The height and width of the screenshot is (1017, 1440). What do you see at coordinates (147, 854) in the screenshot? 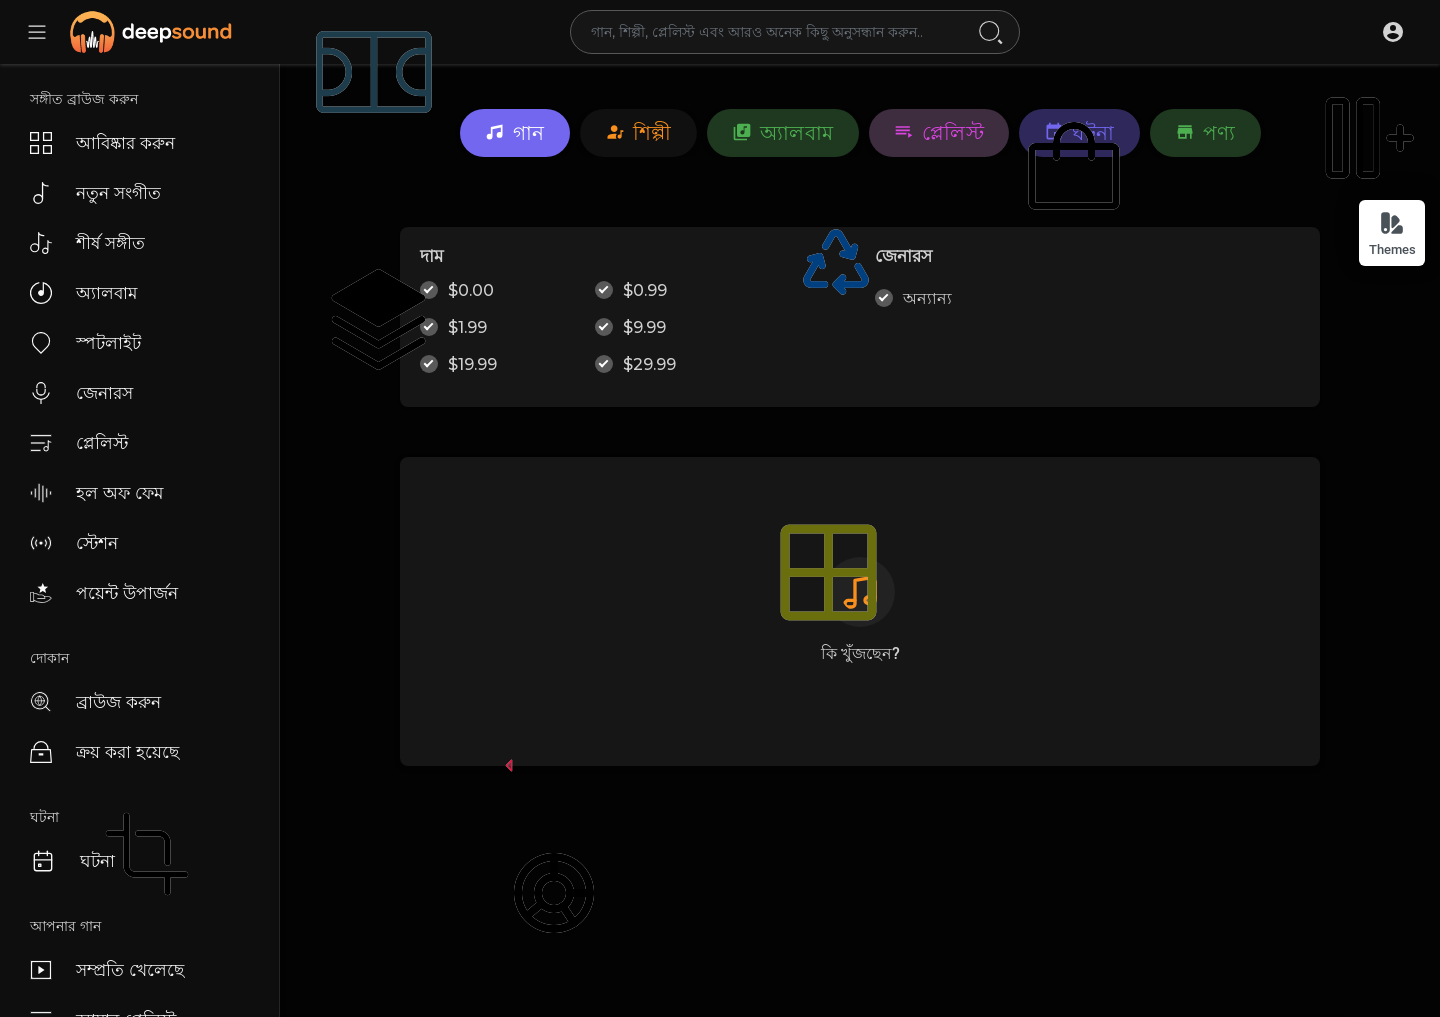
I see `crop an image or photo` at bounding box center [147, 854].